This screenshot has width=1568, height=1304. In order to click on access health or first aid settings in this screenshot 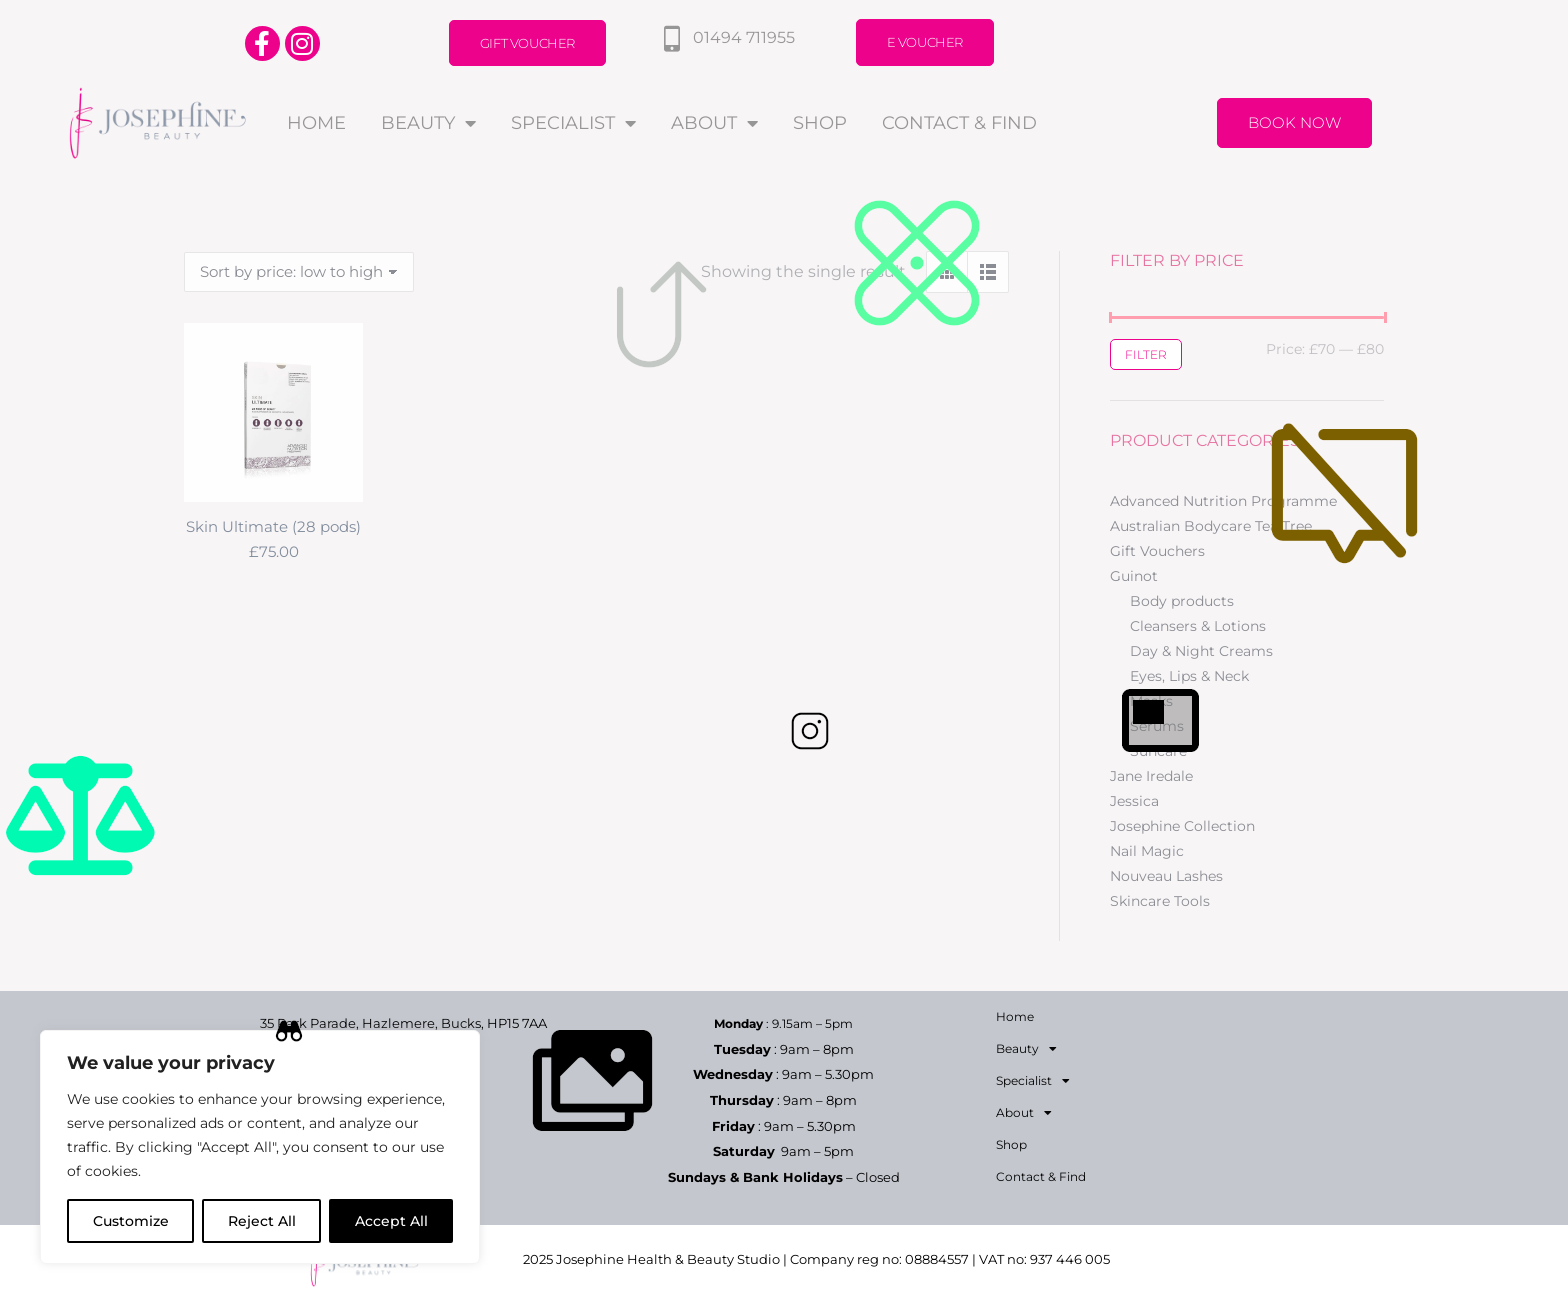, I will do `click(917, 263)`.